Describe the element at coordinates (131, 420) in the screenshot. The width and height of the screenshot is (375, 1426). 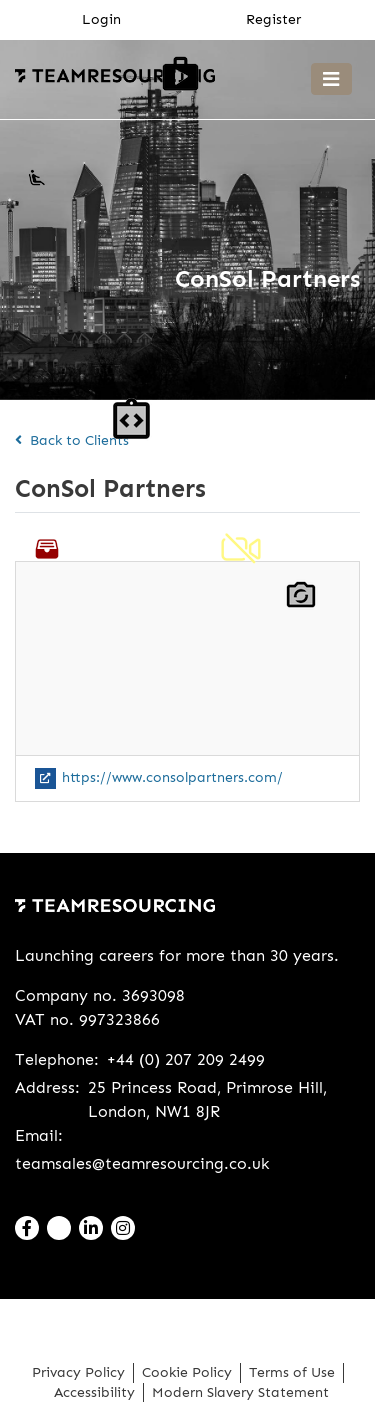
I see `view integration instructions or code snippets` at that location.